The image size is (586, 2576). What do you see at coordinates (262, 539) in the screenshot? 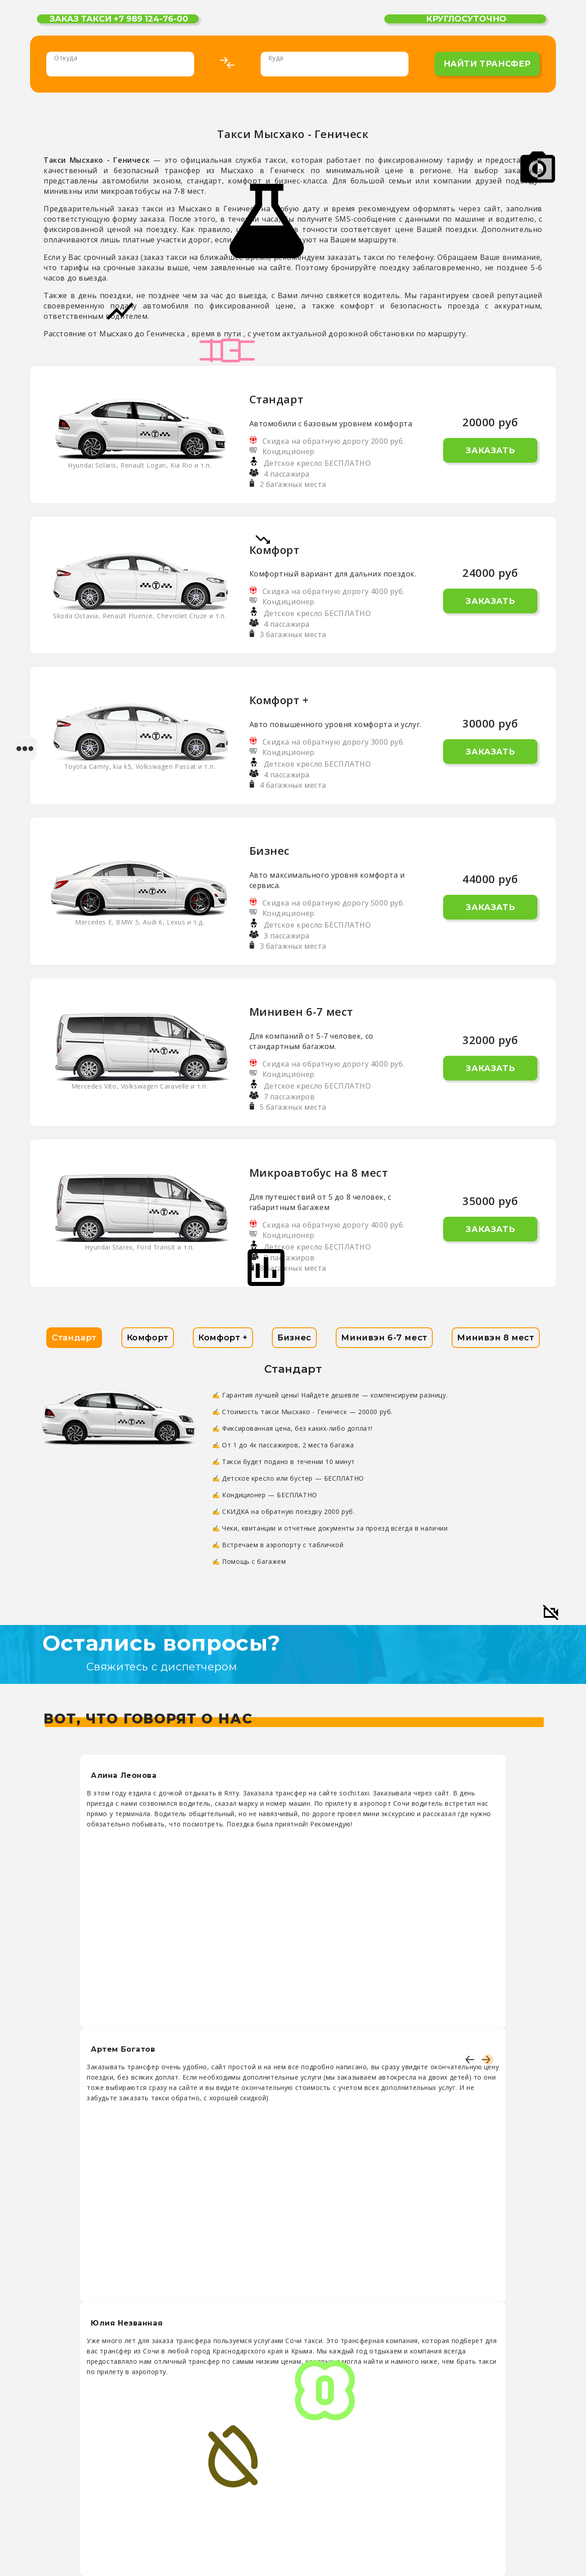
I see `indicates a declining trend or decreasing value` at bounding box center [262, 539].